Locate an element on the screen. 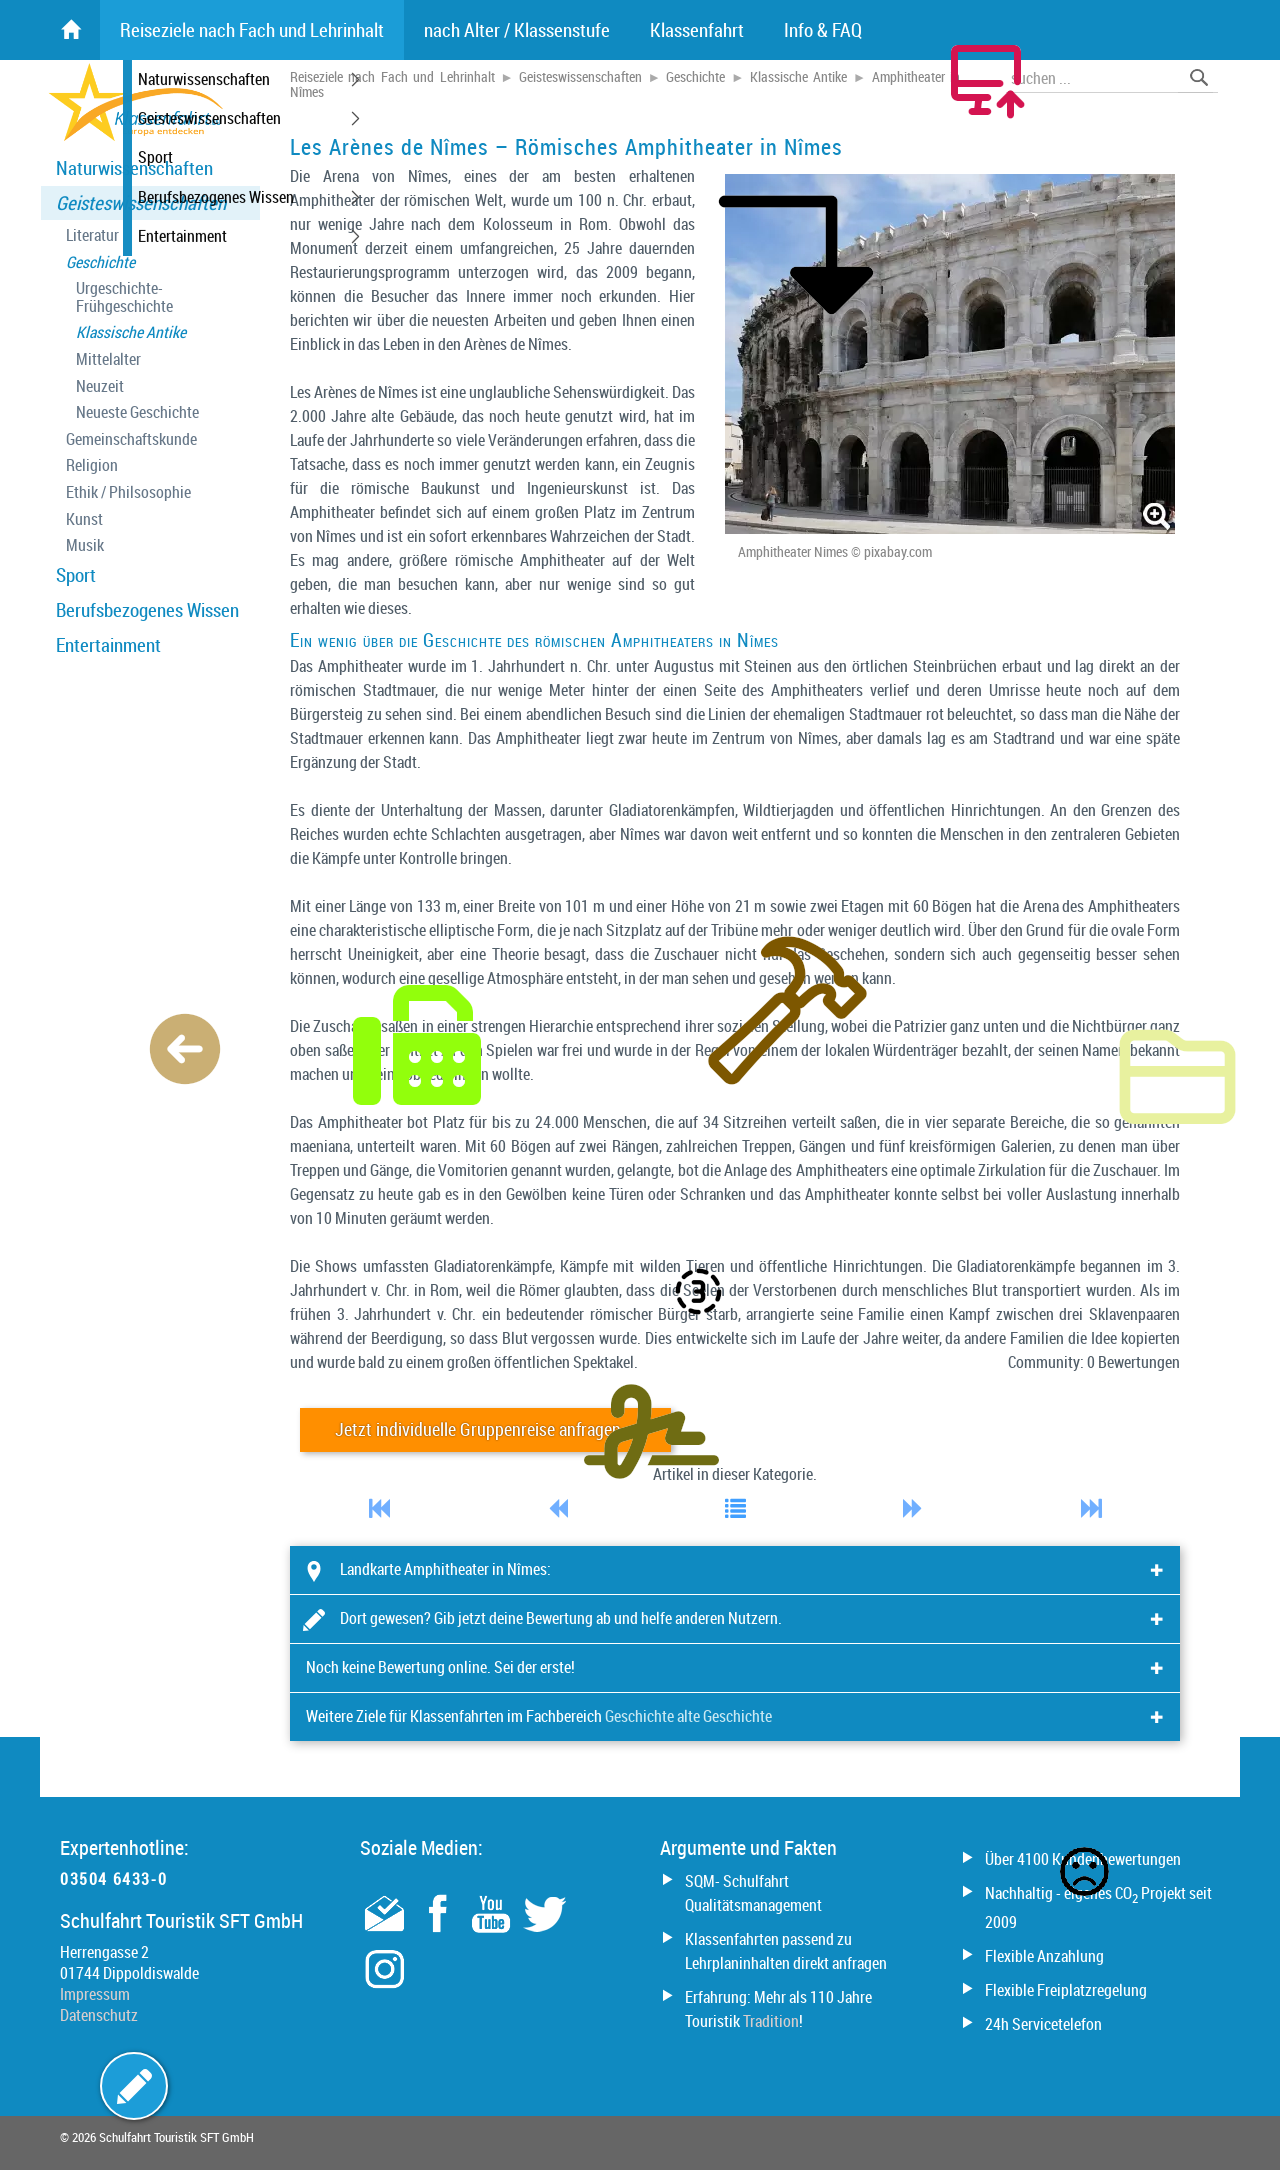  add your signature to a document is located at coordinates (651, 1431).